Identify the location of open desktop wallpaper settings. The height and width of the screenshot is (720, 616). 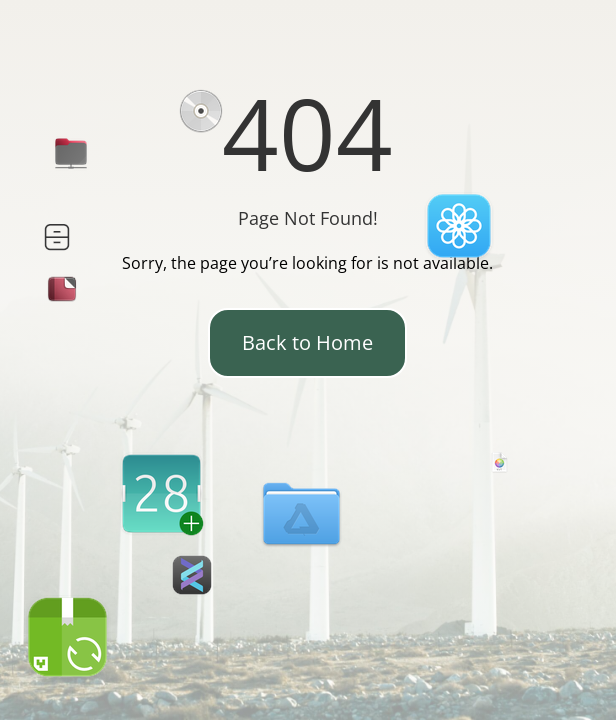
(459, 227).